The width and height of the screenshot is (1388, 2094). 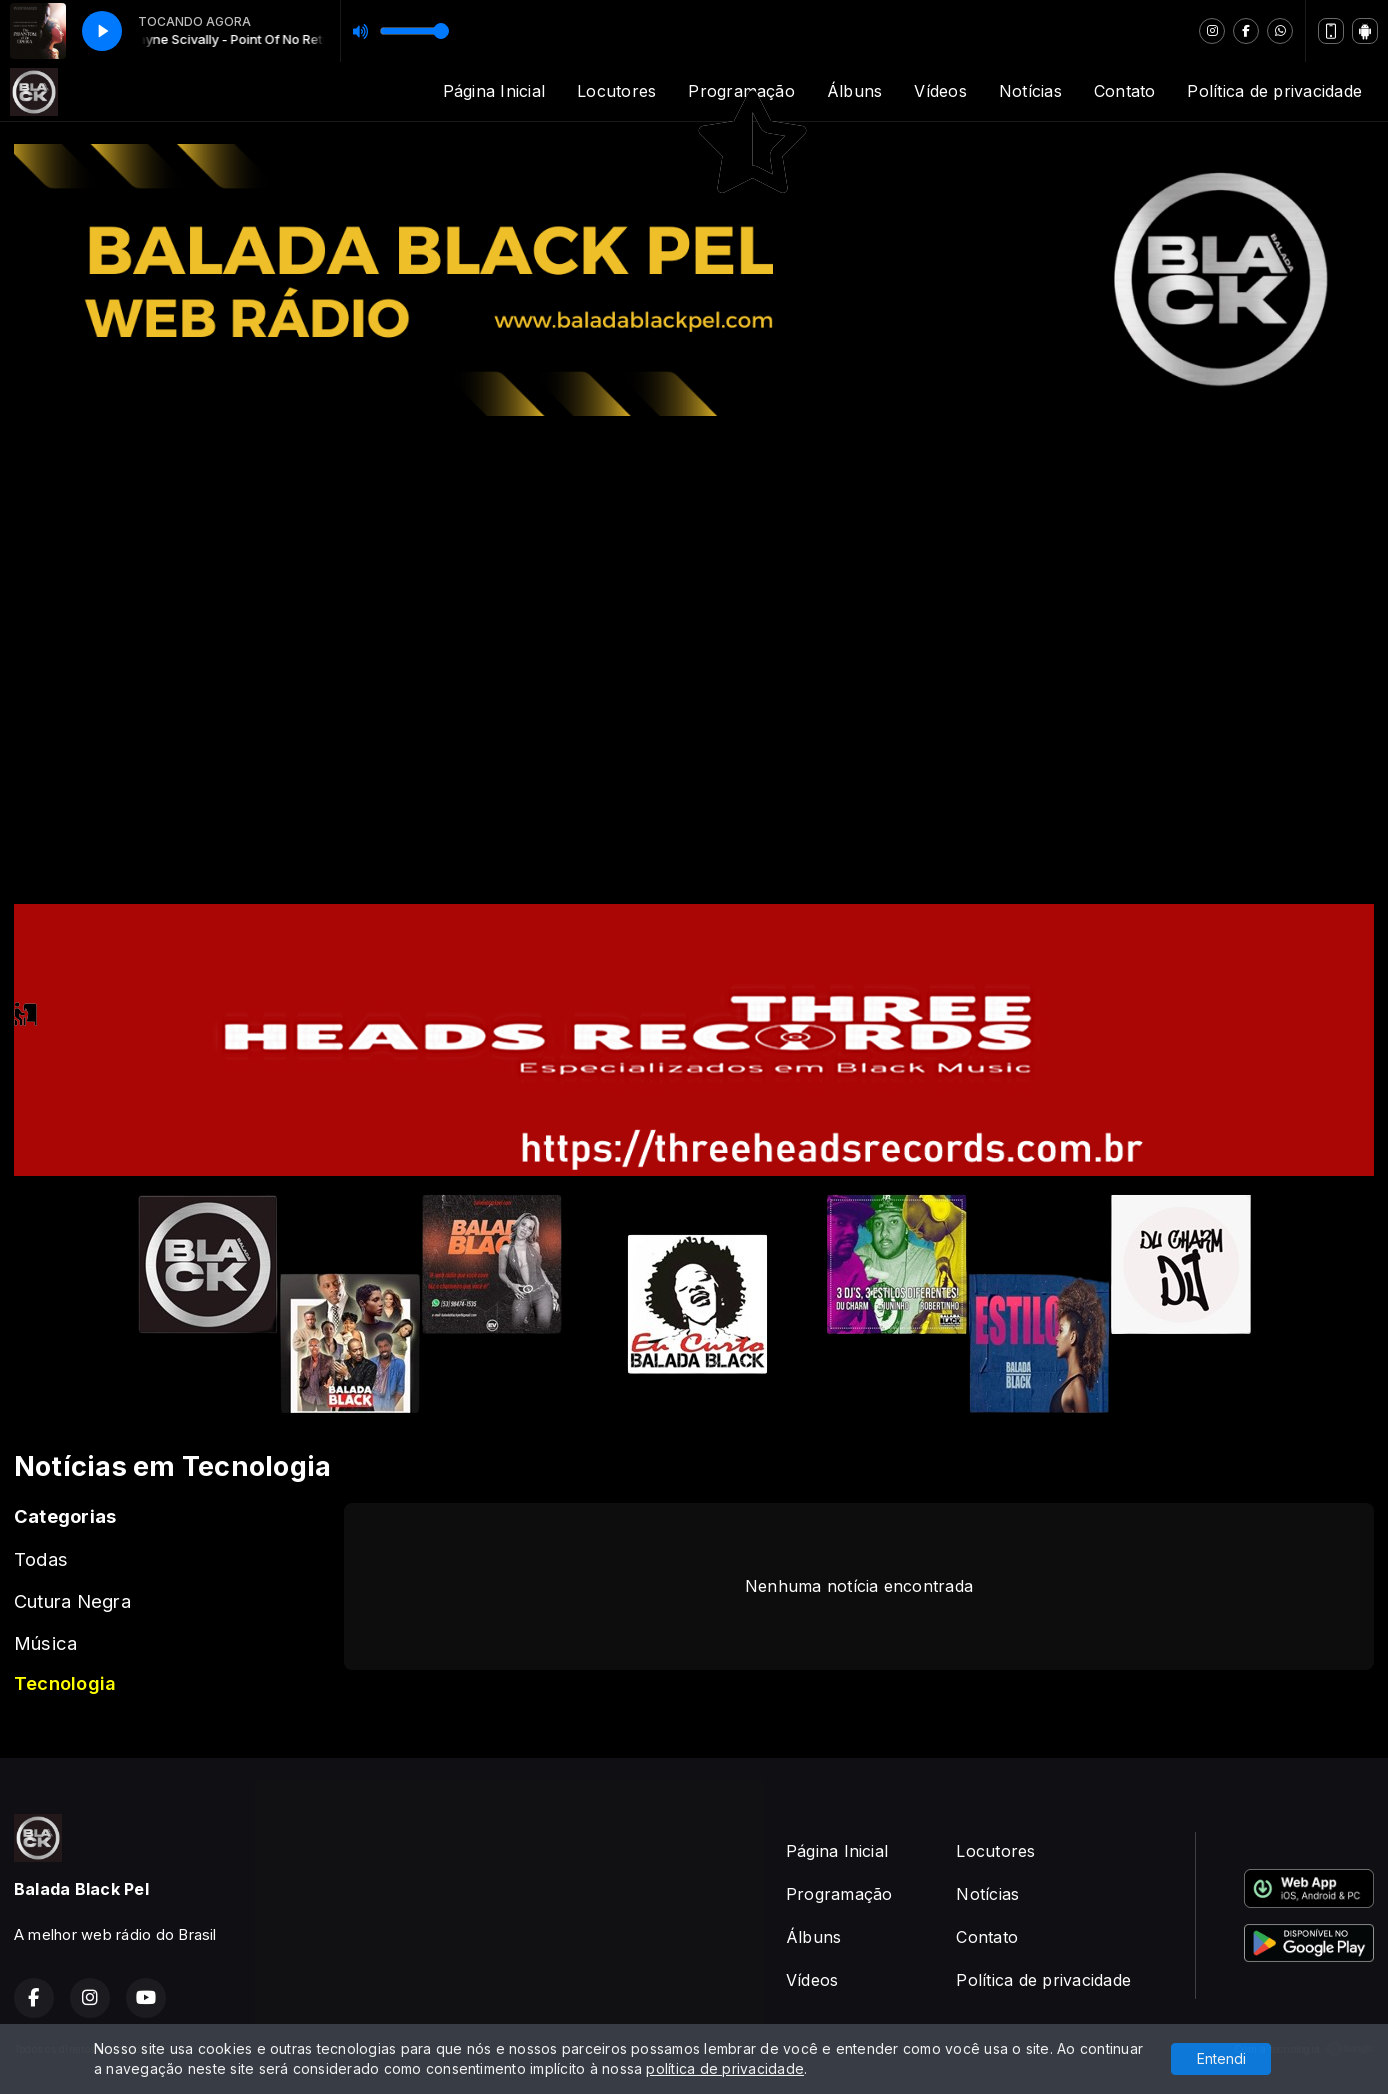 I want to click on access voting or polling booth, so click(x=25, y=1014).